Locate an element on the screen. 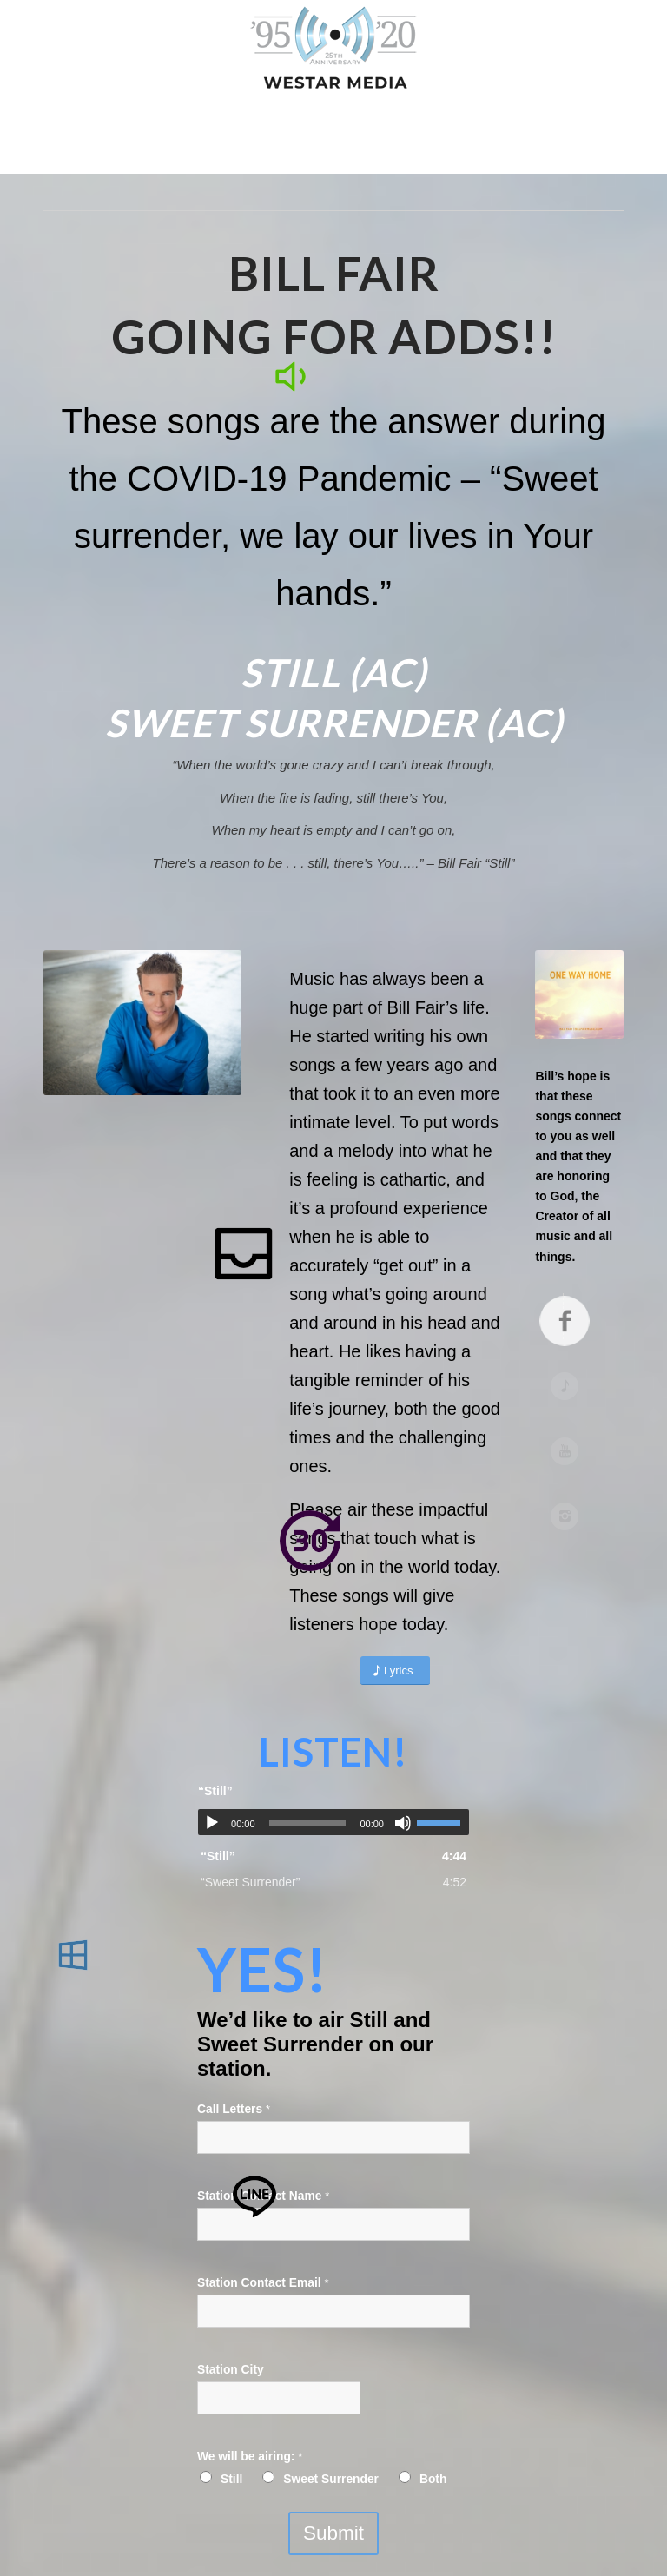 The image size is (667, 2576). open the LINE messaging app is located at coordinates (254, 2196).